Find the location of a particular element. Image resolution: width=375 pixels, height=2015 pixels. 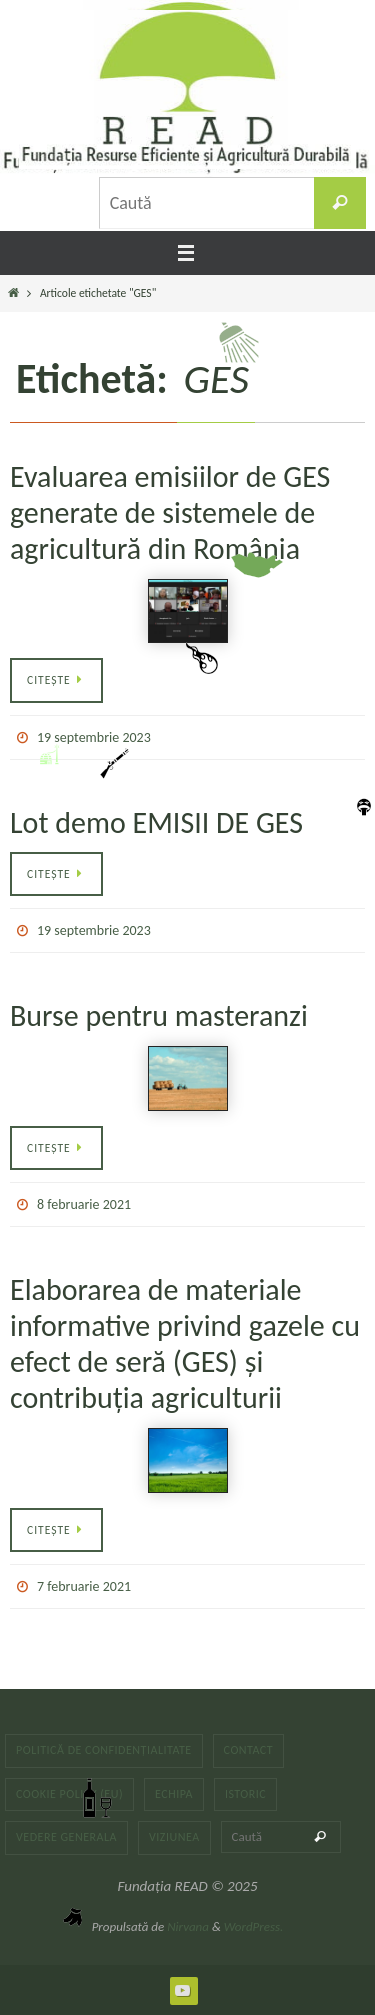

indicates bathroom or shower facilities available is located at coordinates (238, 342).